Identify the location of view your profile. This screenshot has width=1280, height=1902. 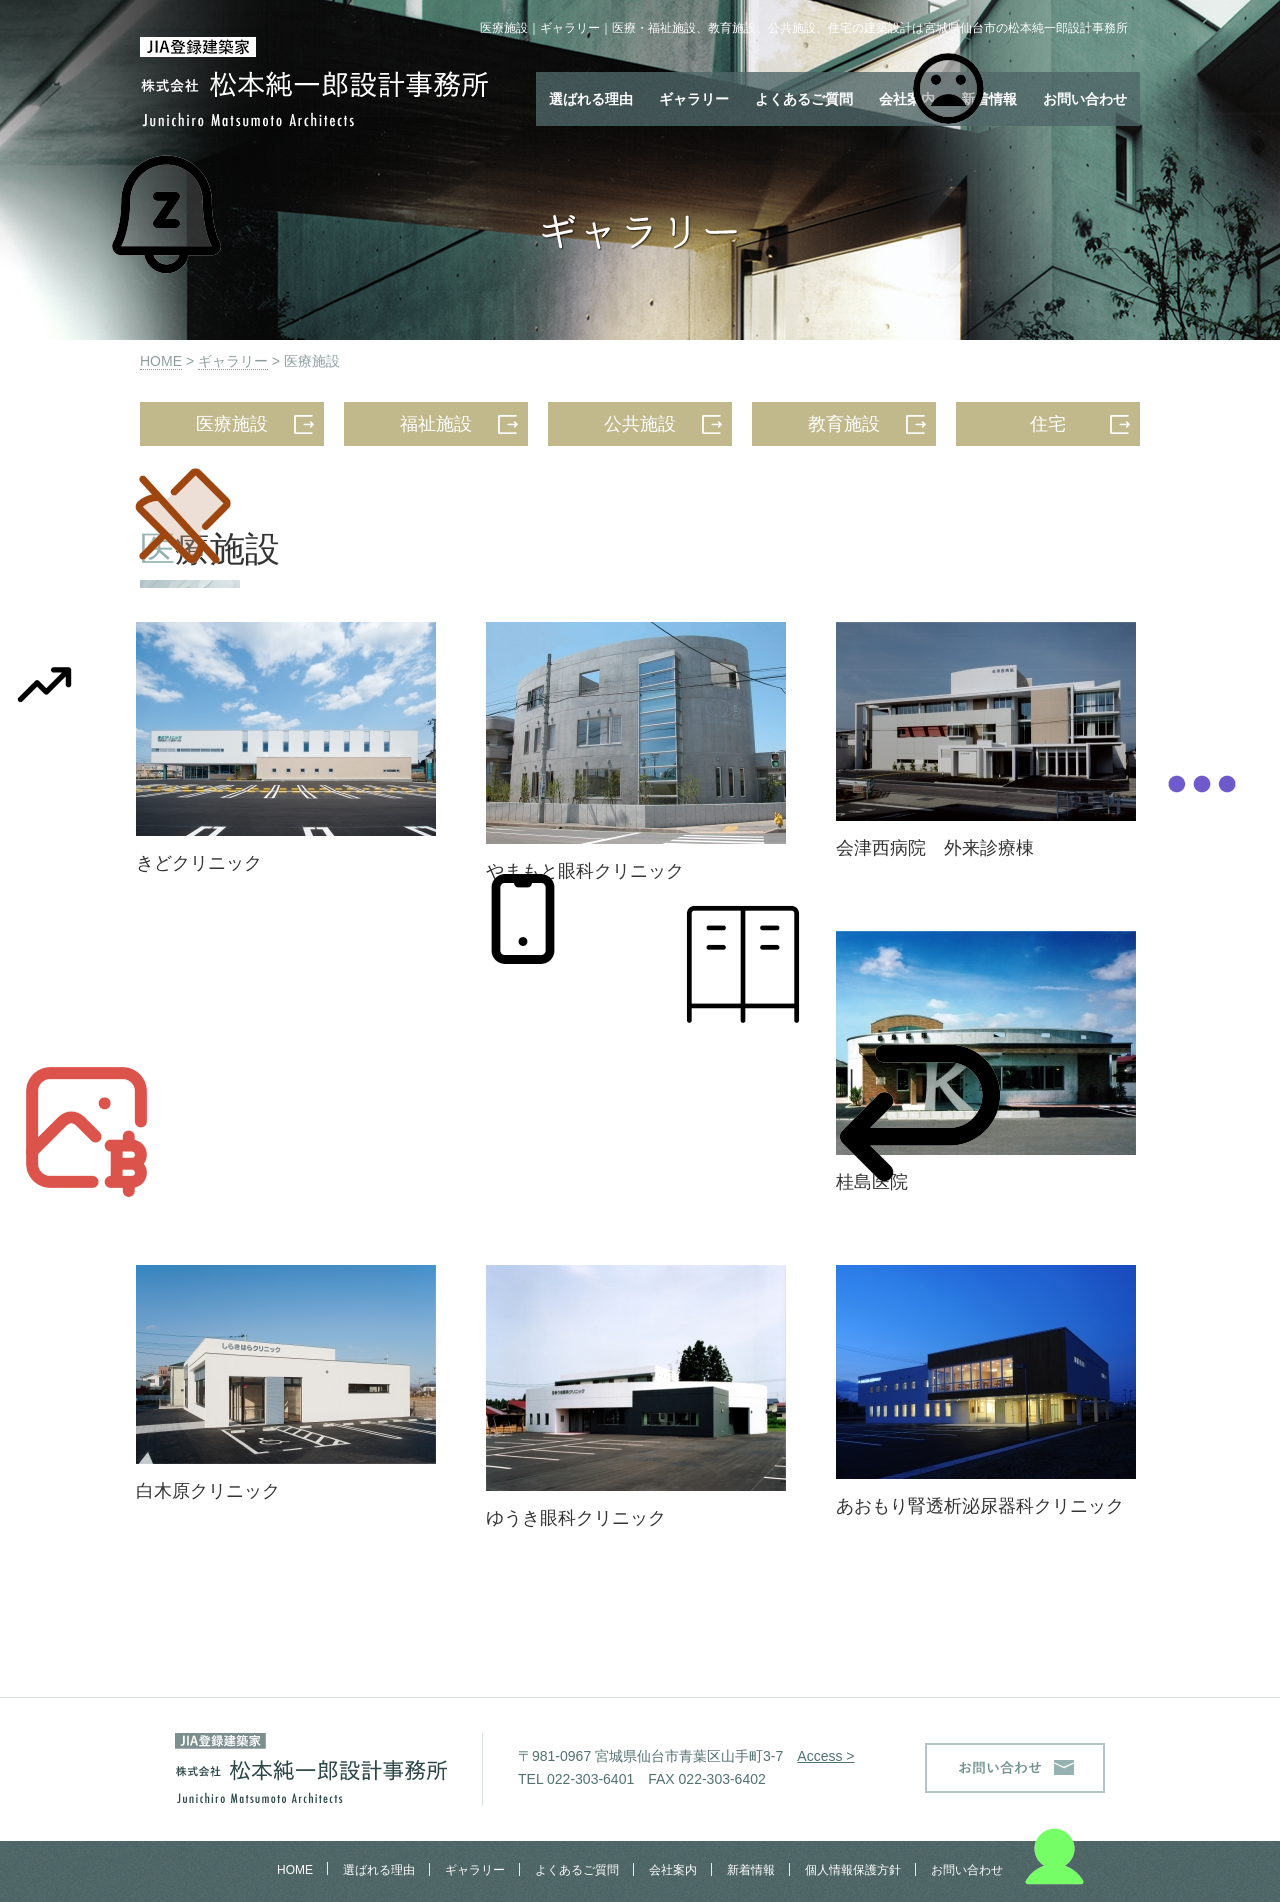
(1054, 1857).